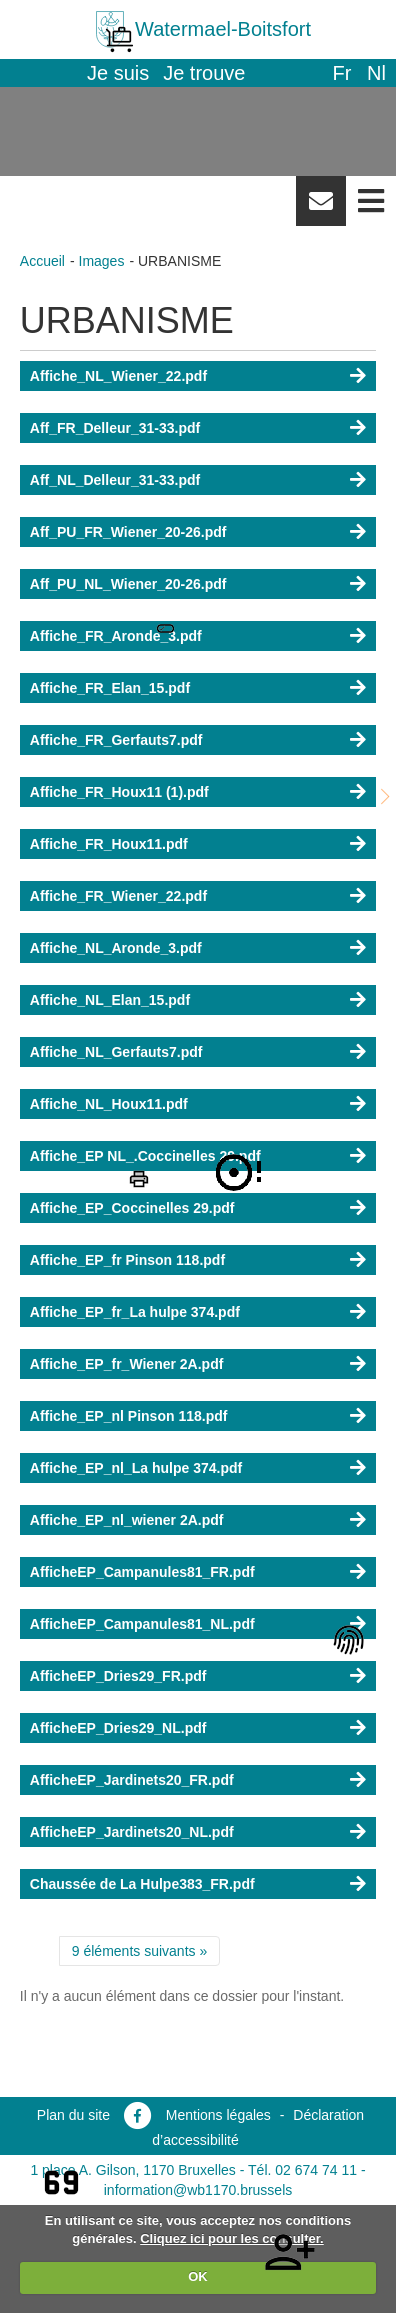  I want to click on access luggage or baggage services, so click(119, 39).